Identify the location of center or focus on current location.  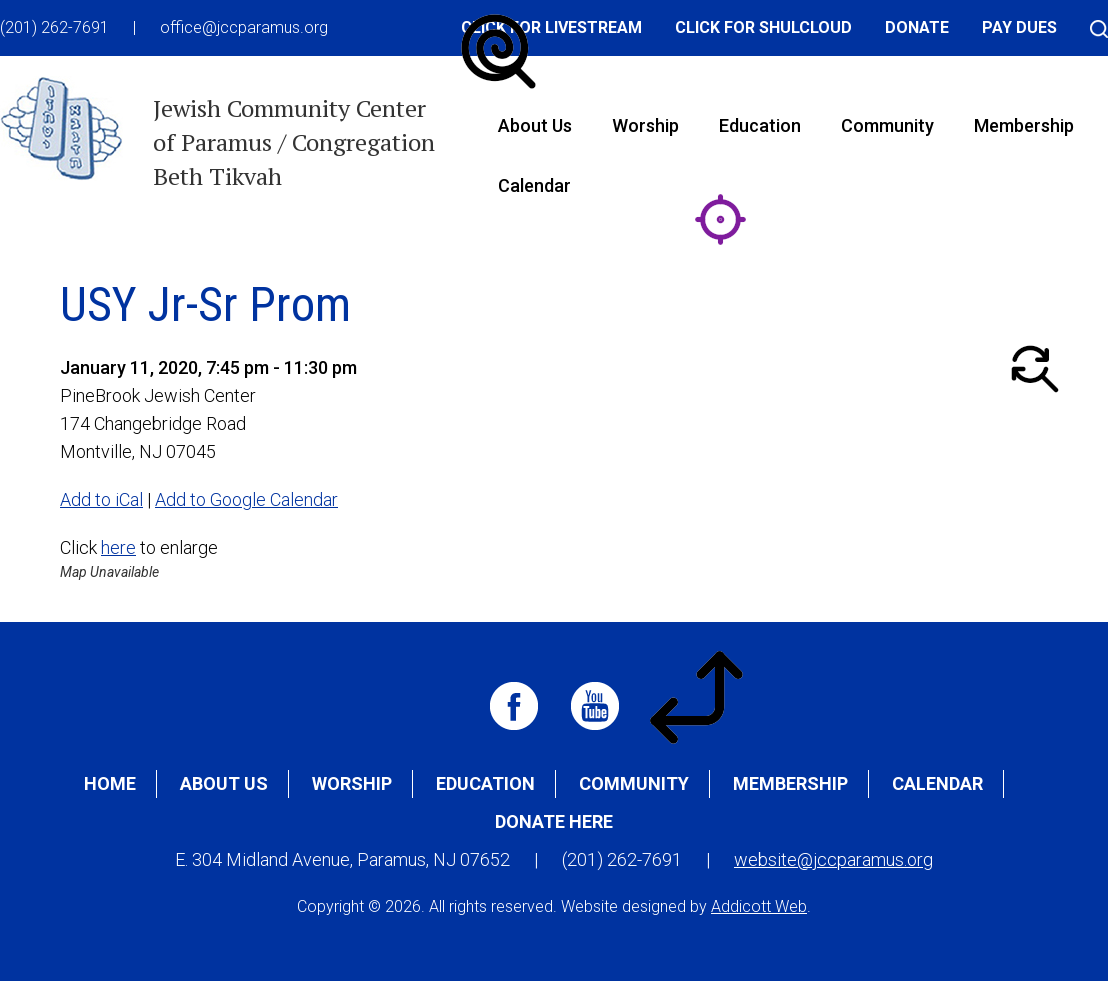
(720, 219).